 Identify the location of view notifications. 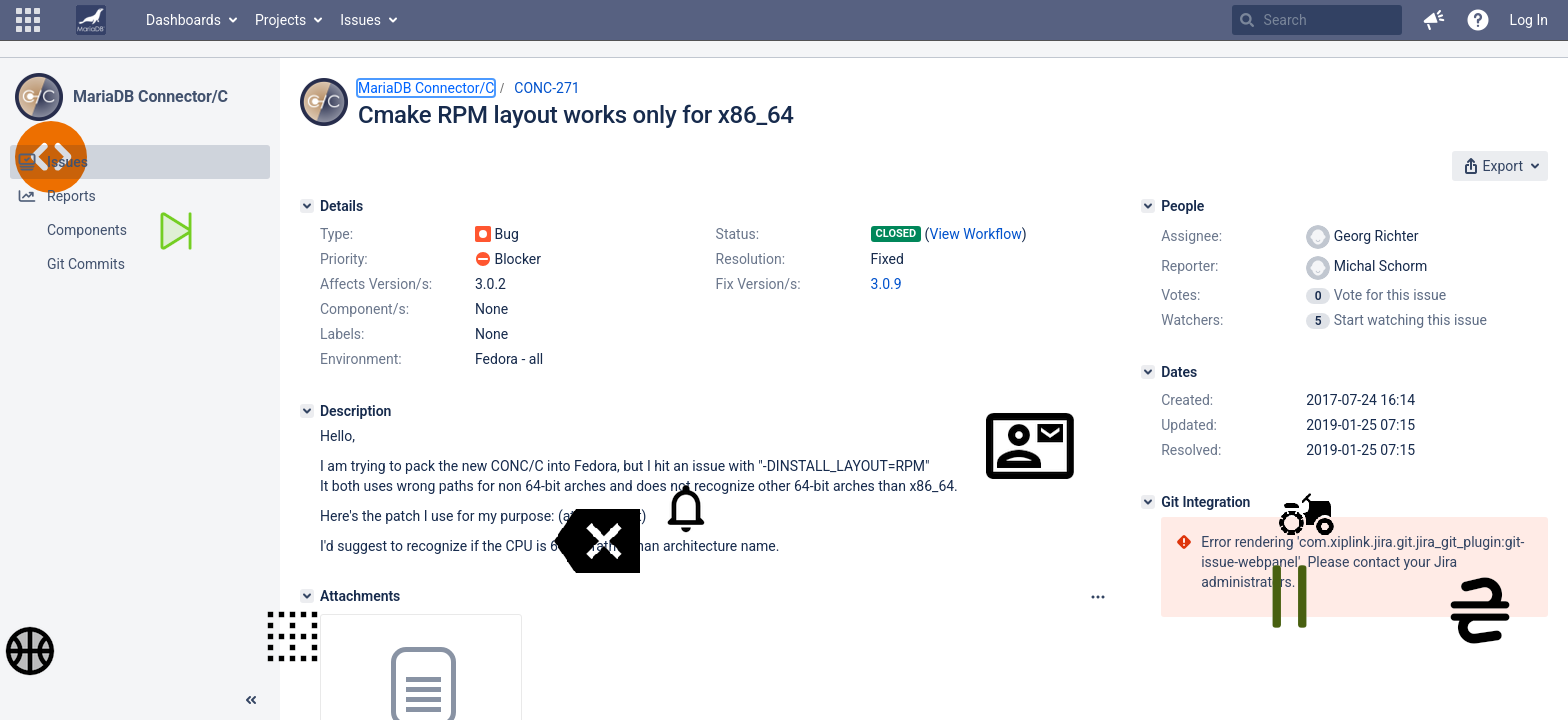
(686, 508).